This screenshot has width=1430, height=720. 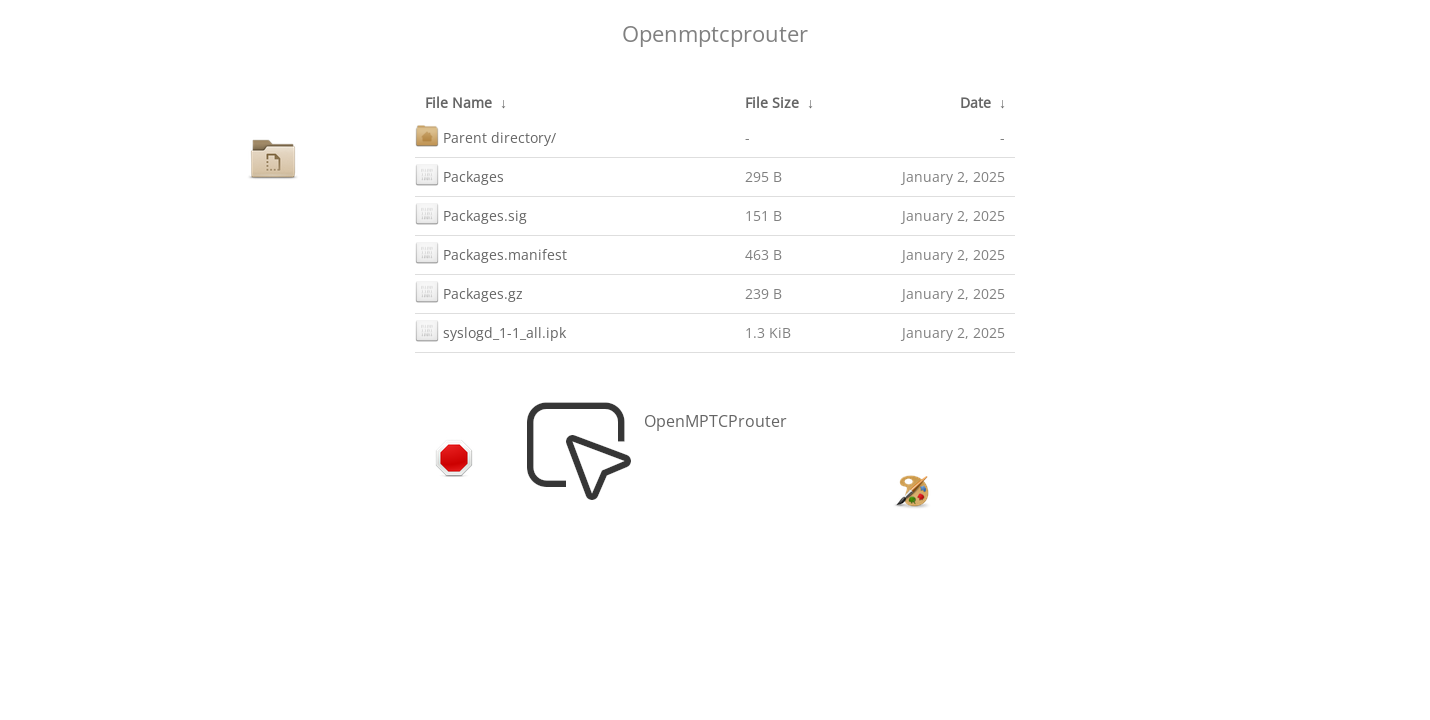 What do you see at coordinates (912, 492) in the screenshot?
I see `open graphics or drawing applications` at bounding box center [912, 492].